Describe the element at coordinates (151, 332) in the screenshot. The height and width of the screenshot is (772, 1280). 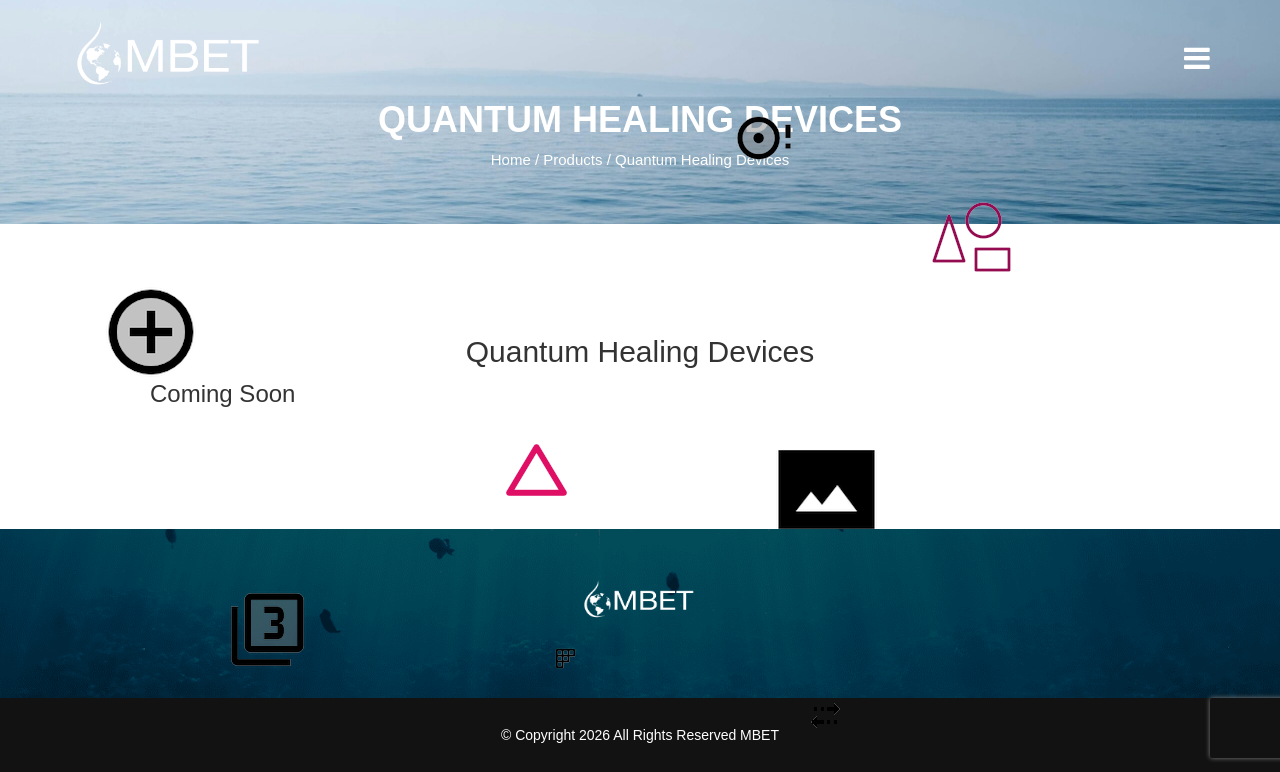
I see `add a new item or element` at that location.